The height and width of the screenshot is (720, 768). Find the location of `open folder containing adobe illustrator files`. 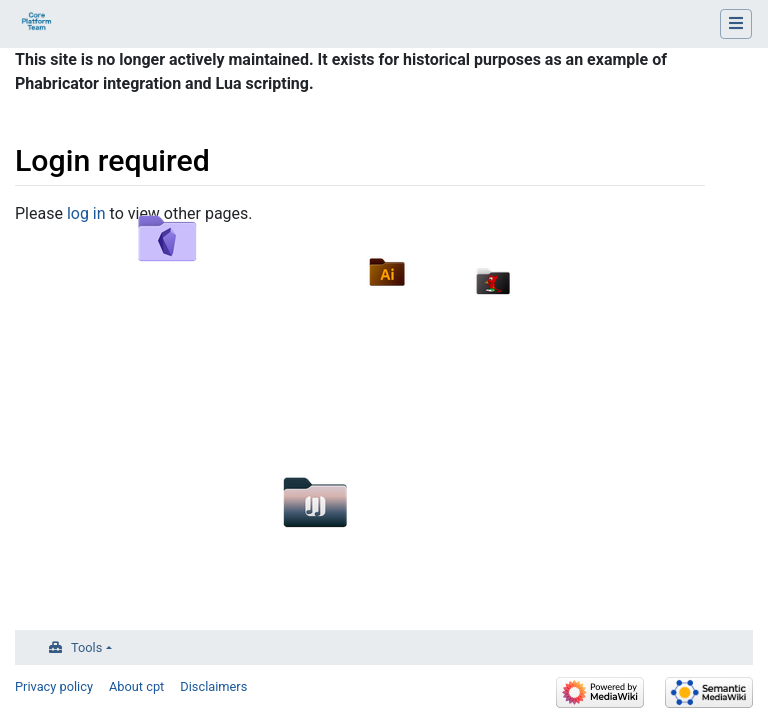

open folder containing adobe illustrator files is located at coordinates (387, 273).